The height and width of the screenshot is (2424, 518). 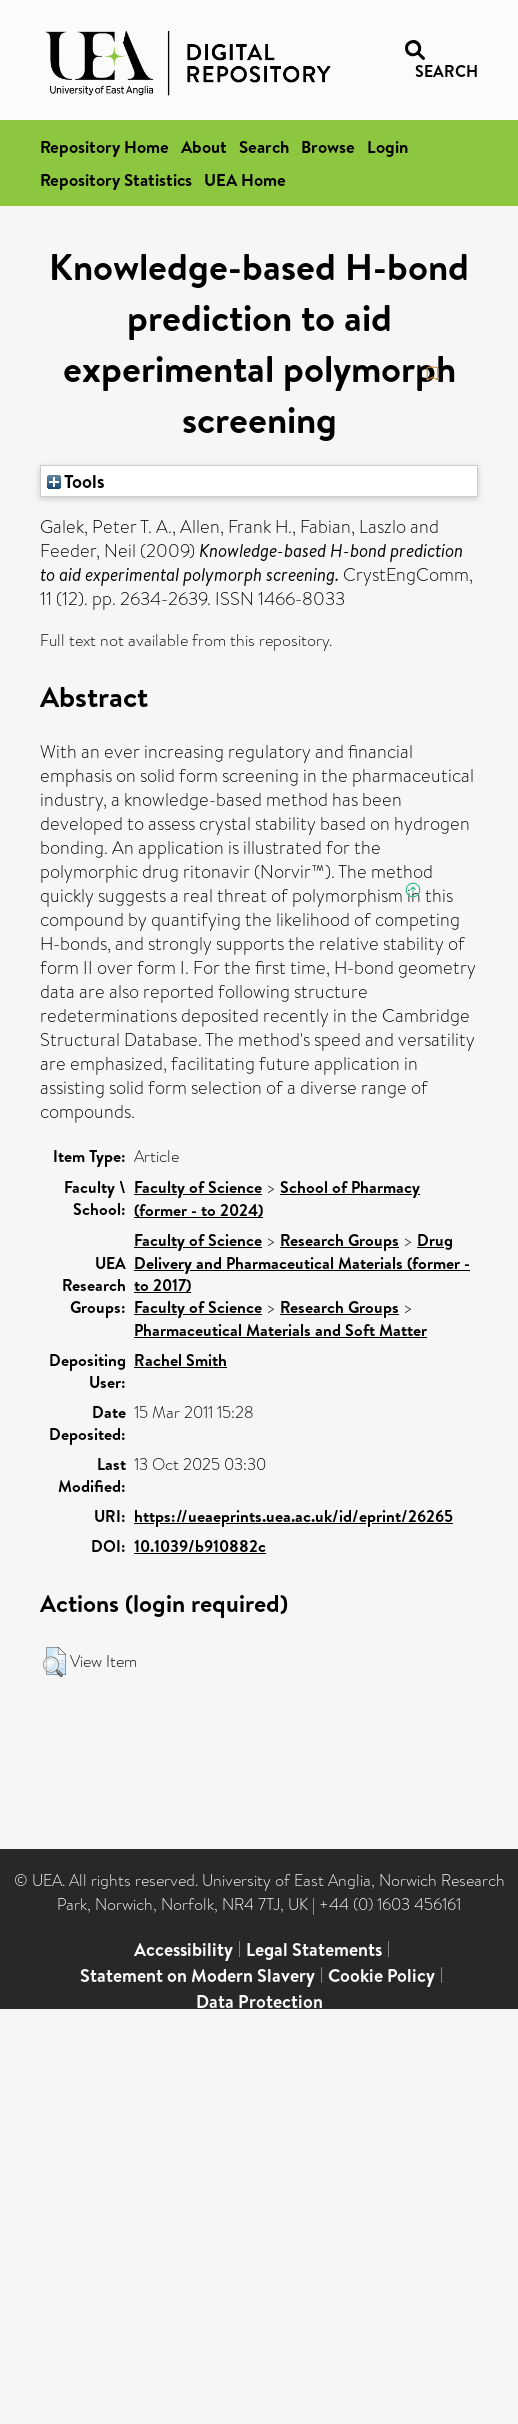 I want to click on save this item for later, so click(x=432, y=373).